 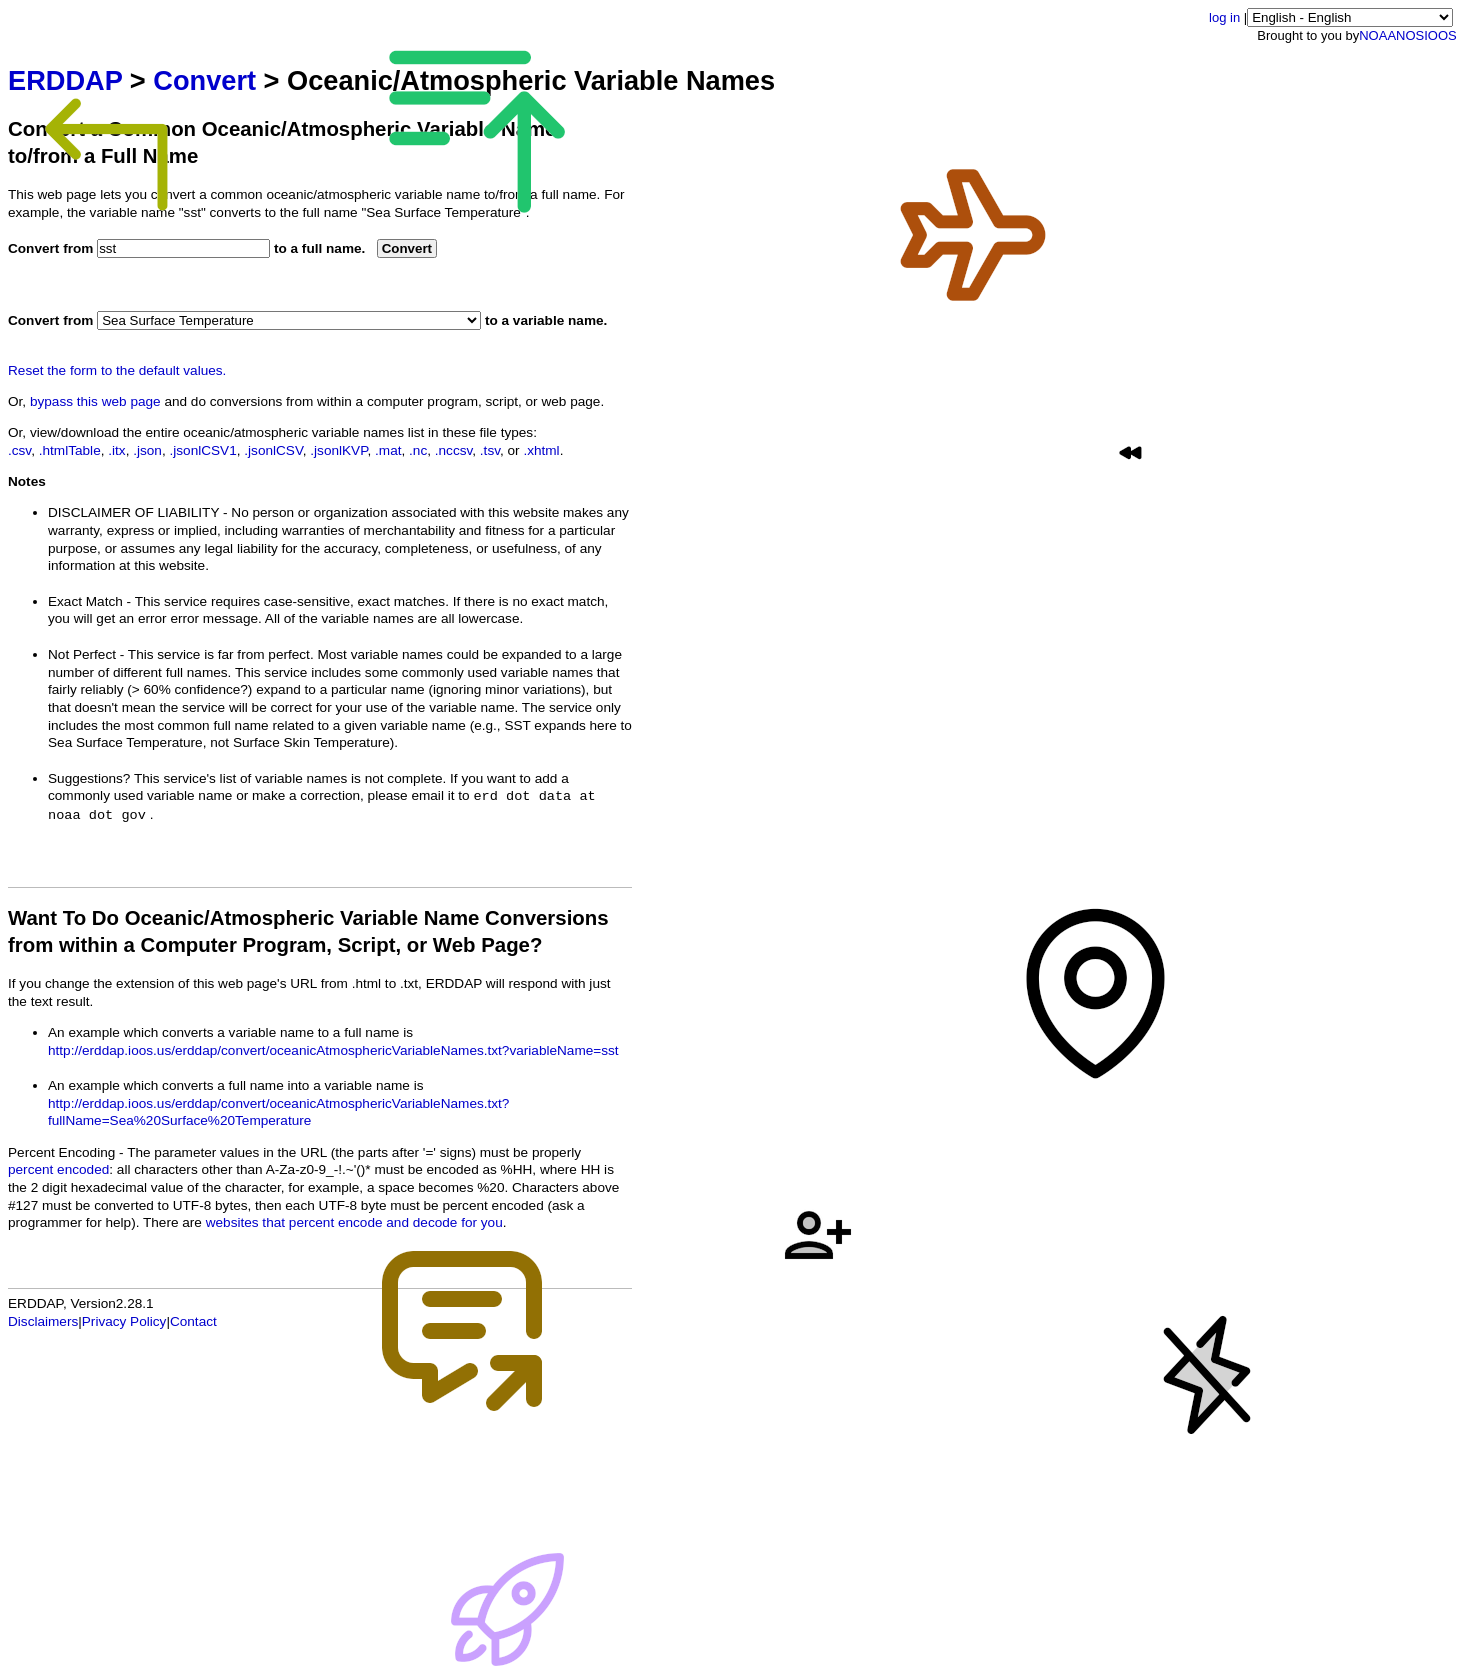 I want to click on add a new contact or friend, so click(x=818, y=1235).